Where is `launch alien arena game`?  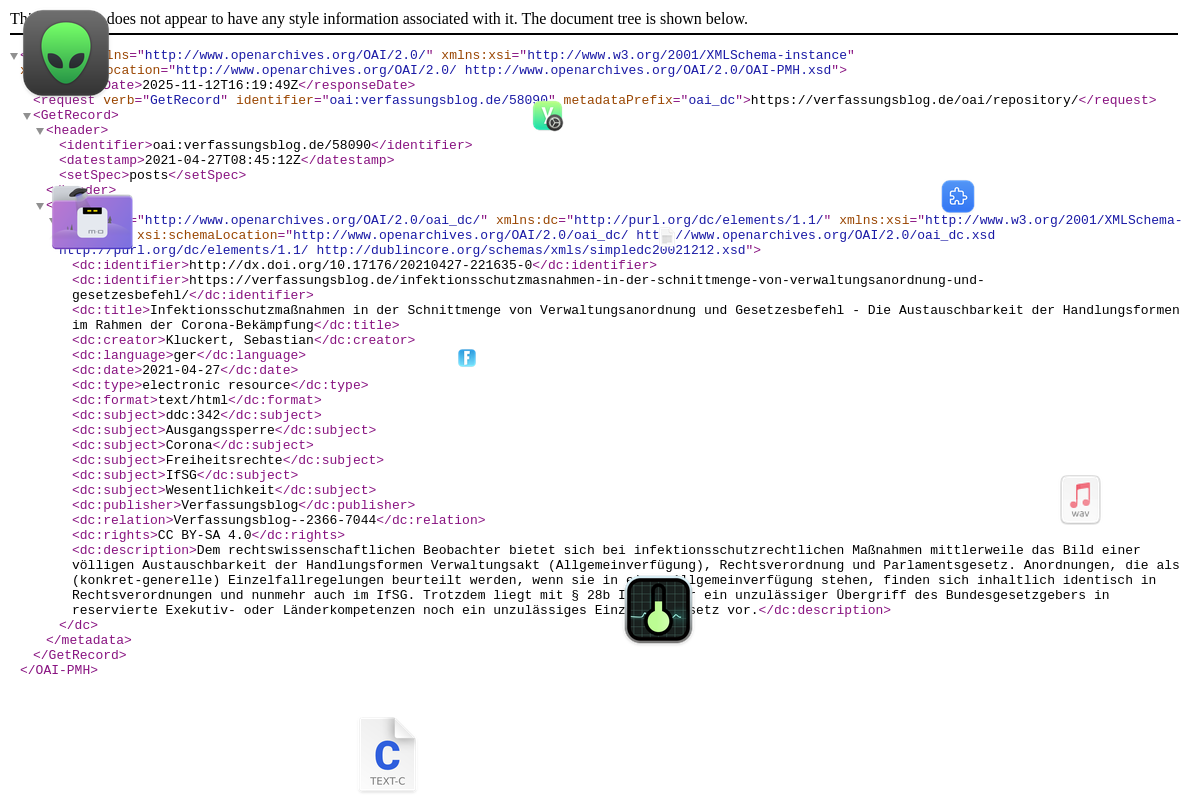
launch alien arena game is located at coordinates (66, 53).